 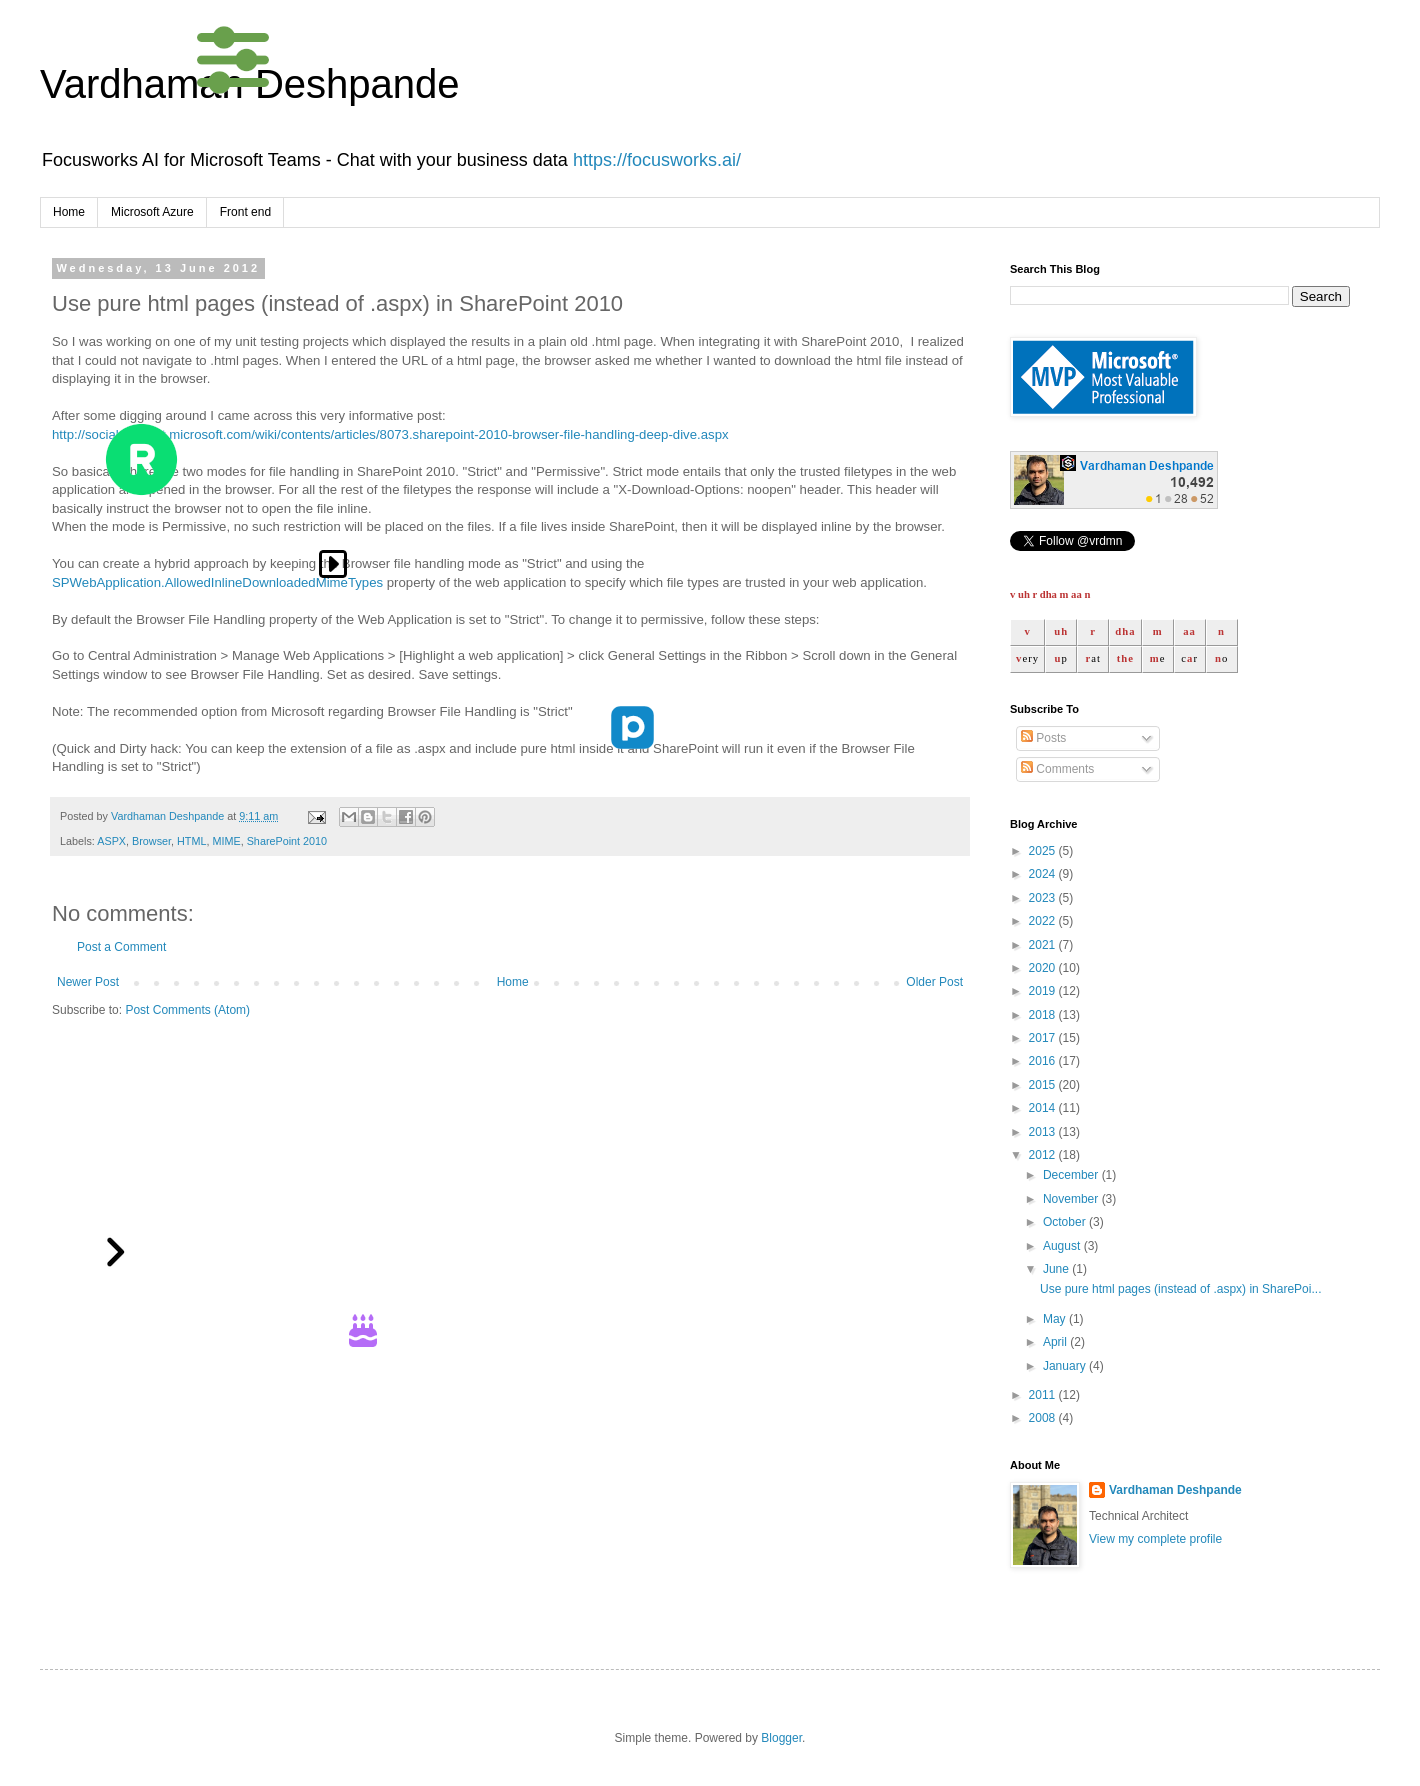 I want to click on adjust settings or preferences, so click(x=233, y=60).